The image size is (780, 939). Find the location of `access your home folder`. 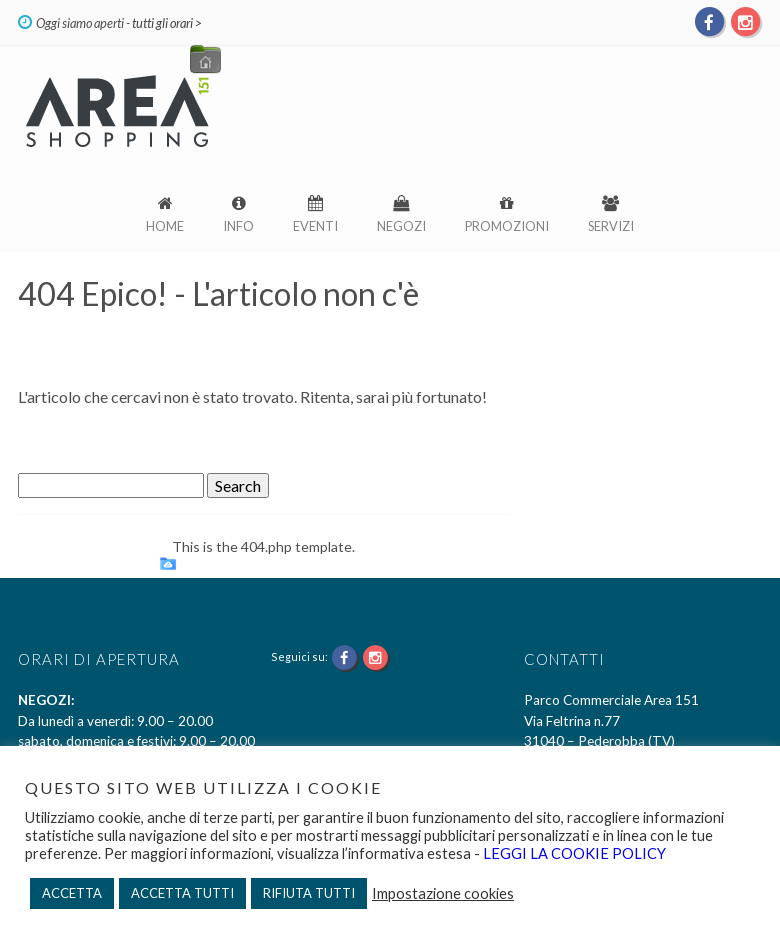

access your home folder is located at coordinates (205, 58).